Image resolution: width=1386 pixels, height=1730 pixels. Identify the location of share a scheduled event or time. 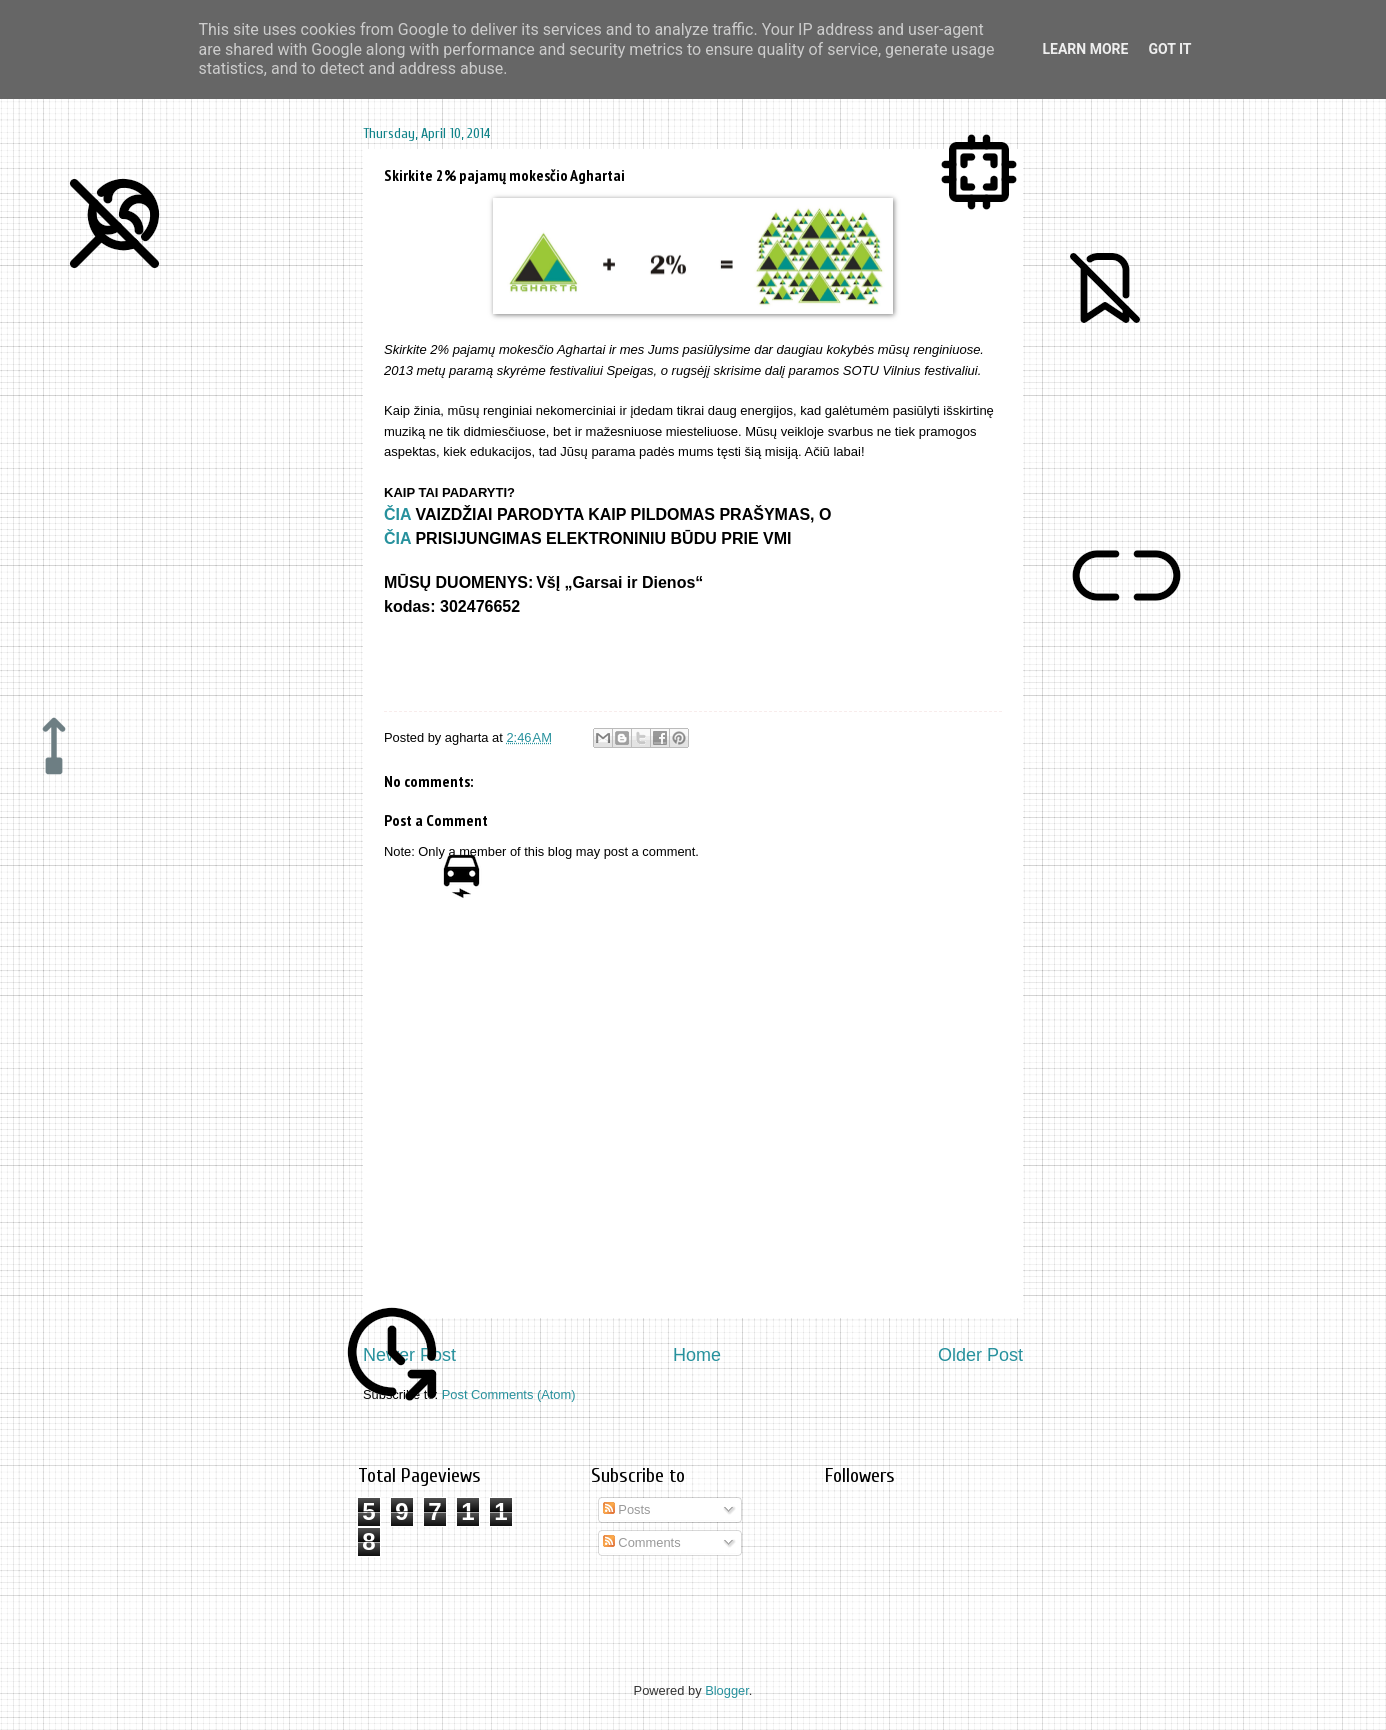
(392, 1352).